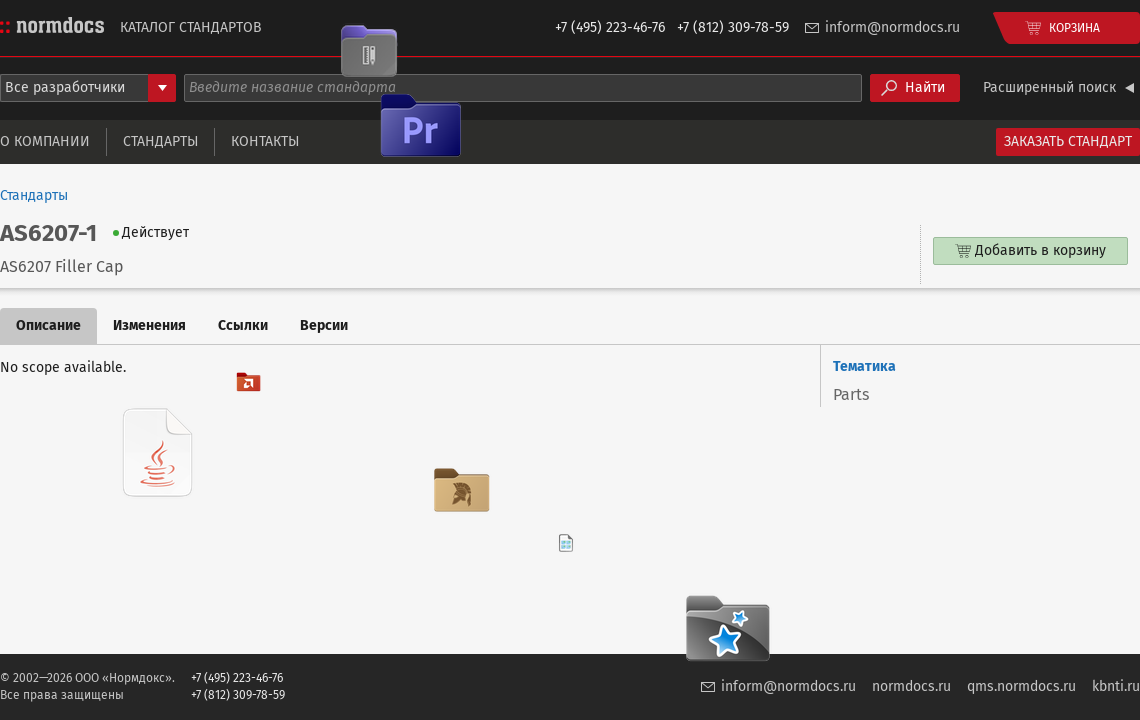 The image size is (1140, 720). I want to click on open folder containing adobe premiere project files, so click(420, 127).